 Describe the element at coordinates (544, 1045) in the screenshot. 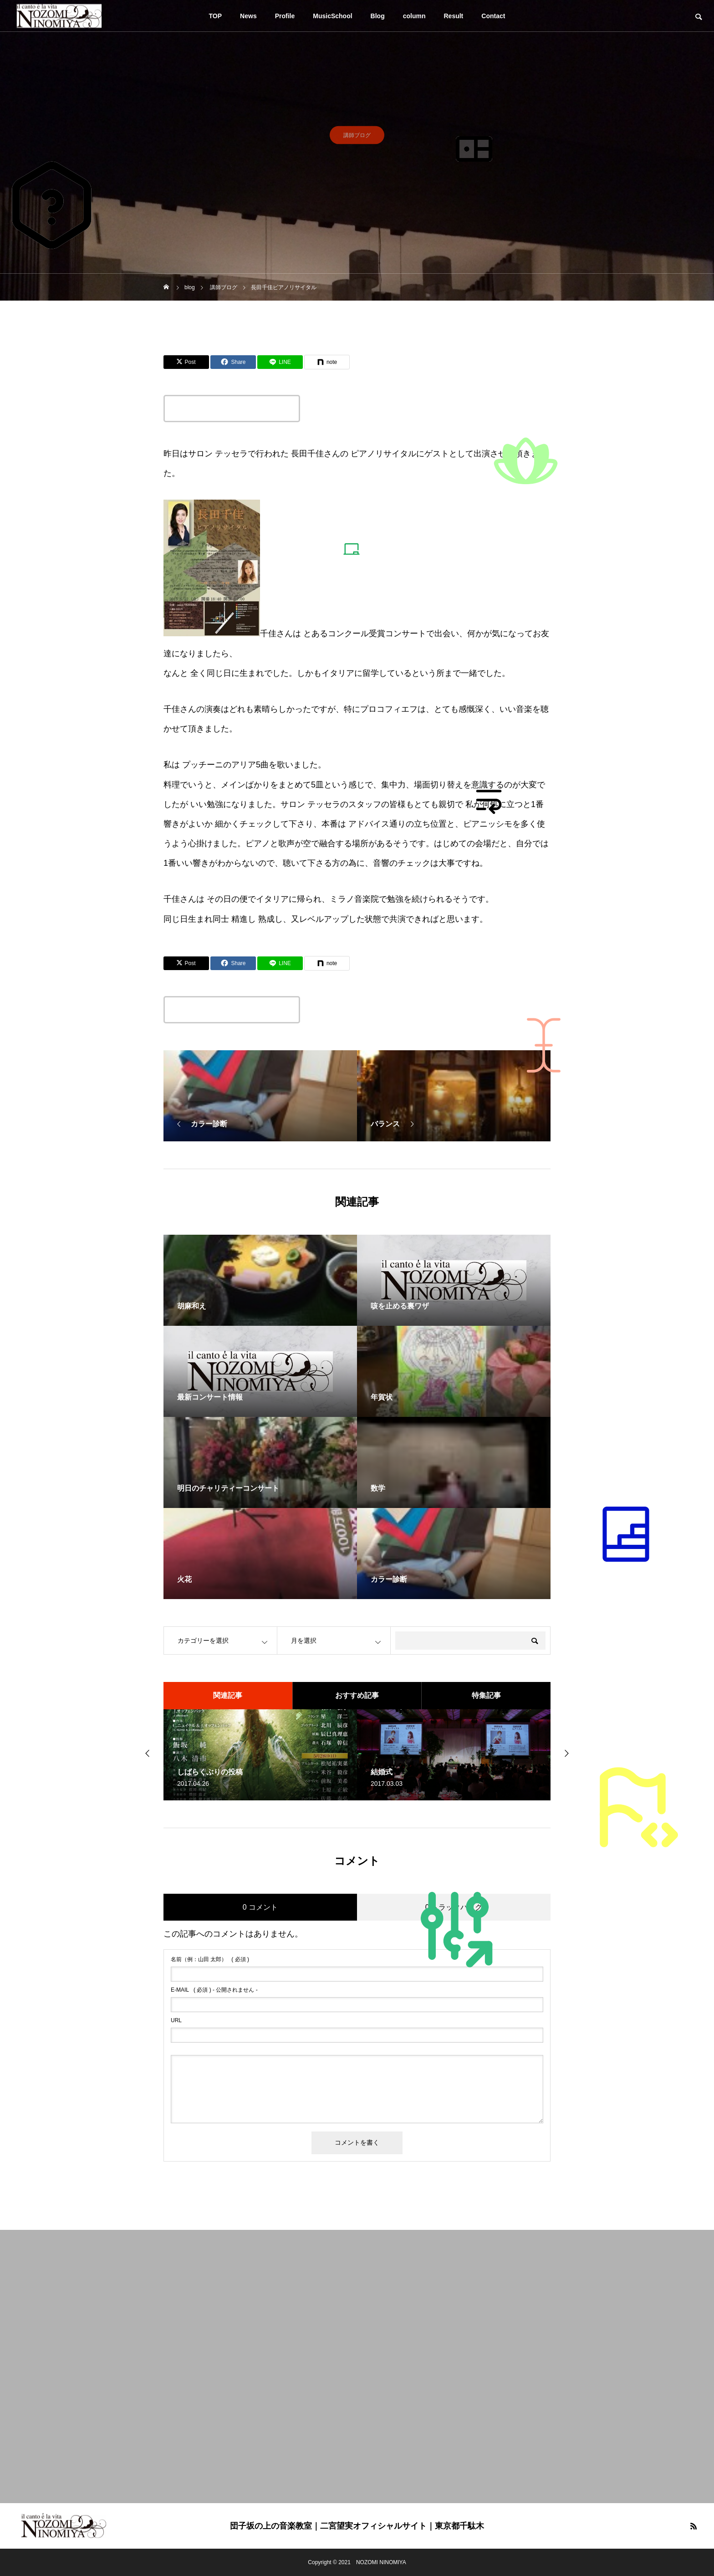

I see `text input field is active` at that location.